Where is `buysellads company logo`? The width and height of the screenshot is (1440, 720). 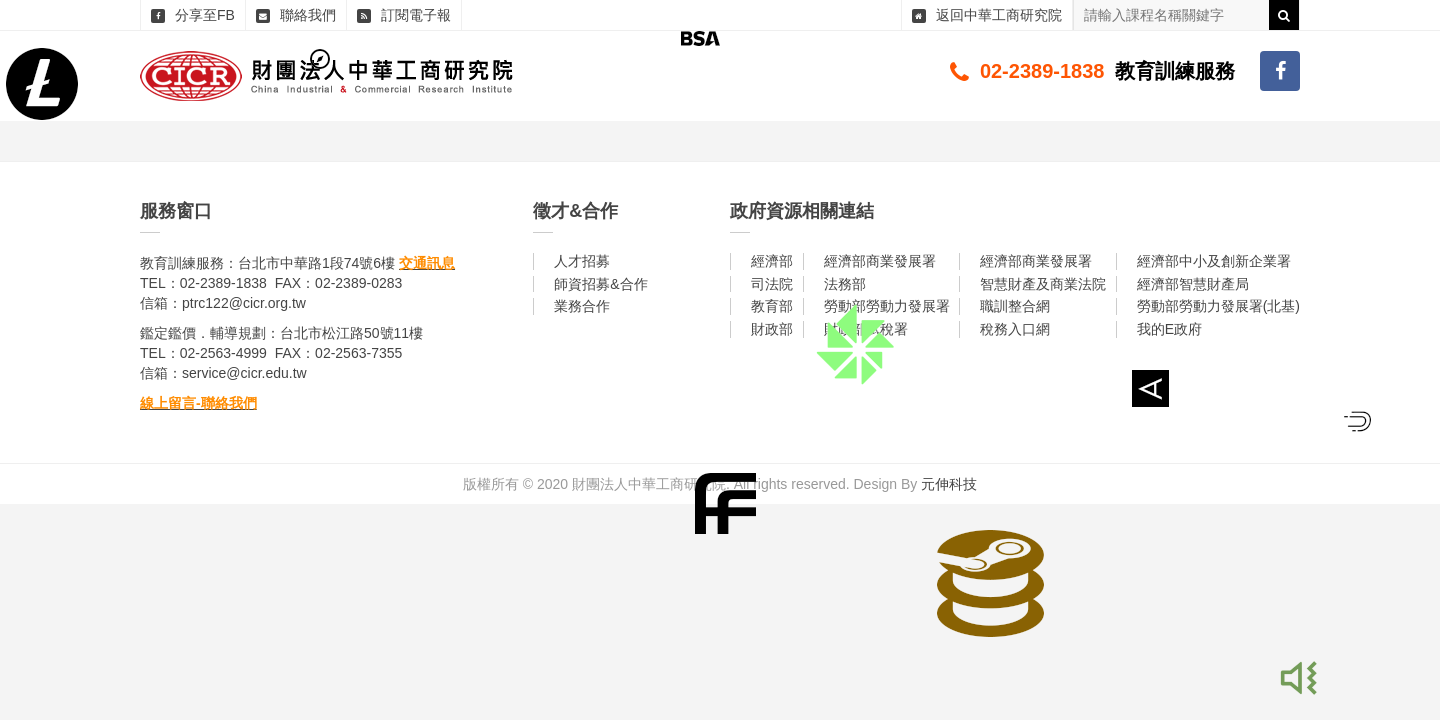 buysellads company logo is located at coordinates (700, 38).